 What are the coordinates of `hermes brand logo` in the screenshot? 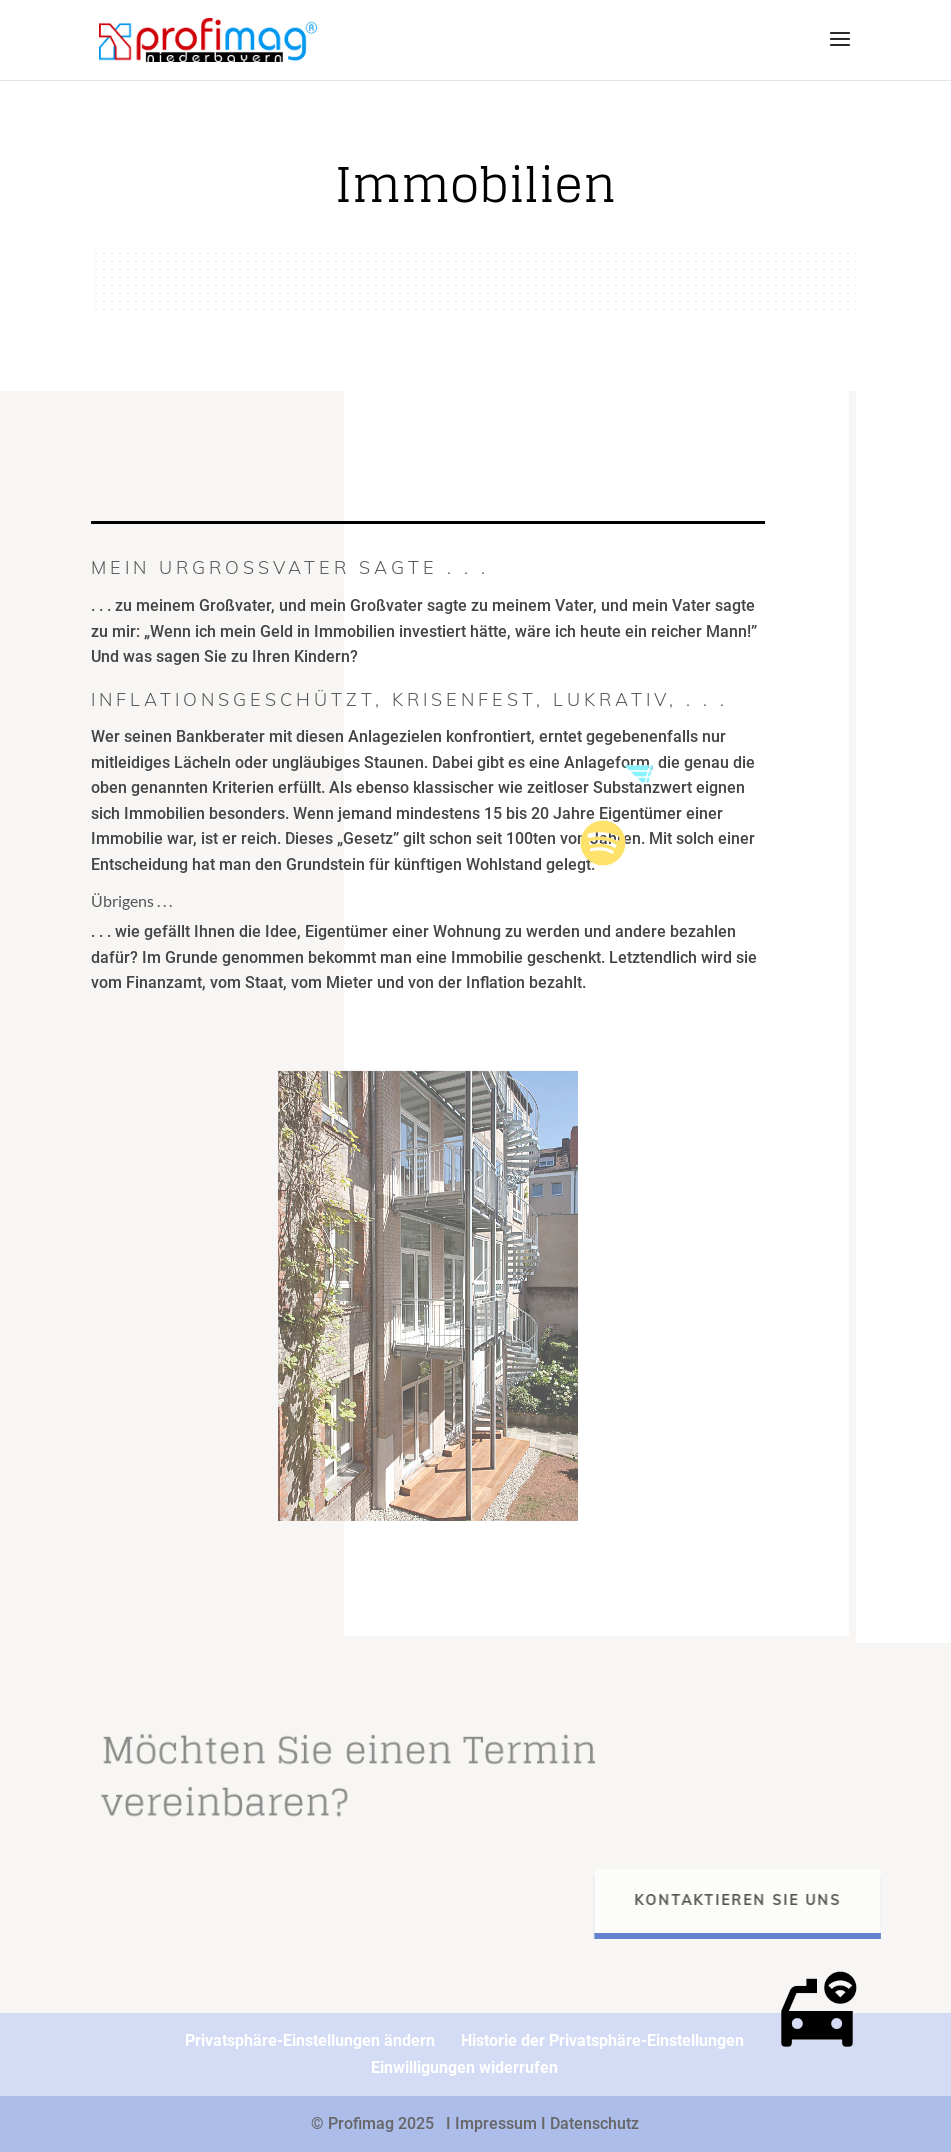 It's located at (639, 774).